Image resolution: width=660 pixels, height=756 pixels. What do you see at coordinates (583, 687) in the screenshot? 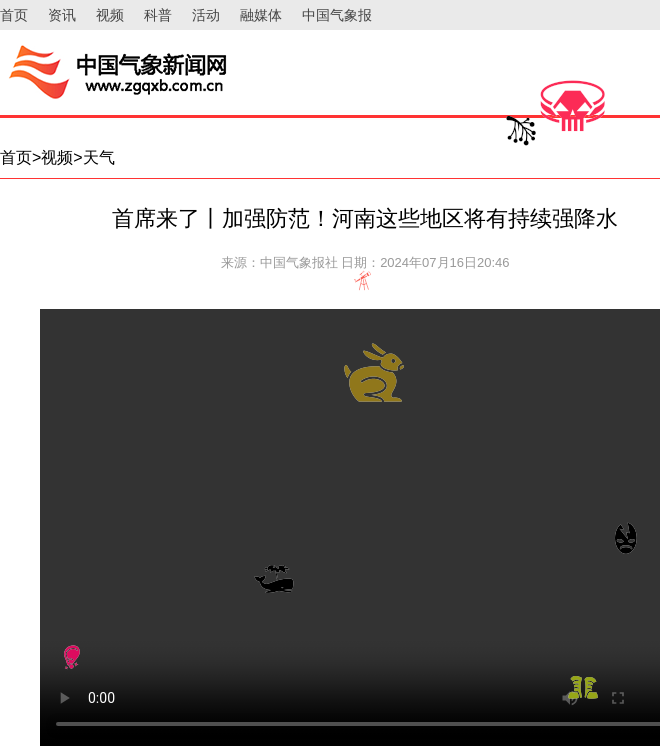
I see `equip steel-toe boots to your character` at bounding box center [583, 687].